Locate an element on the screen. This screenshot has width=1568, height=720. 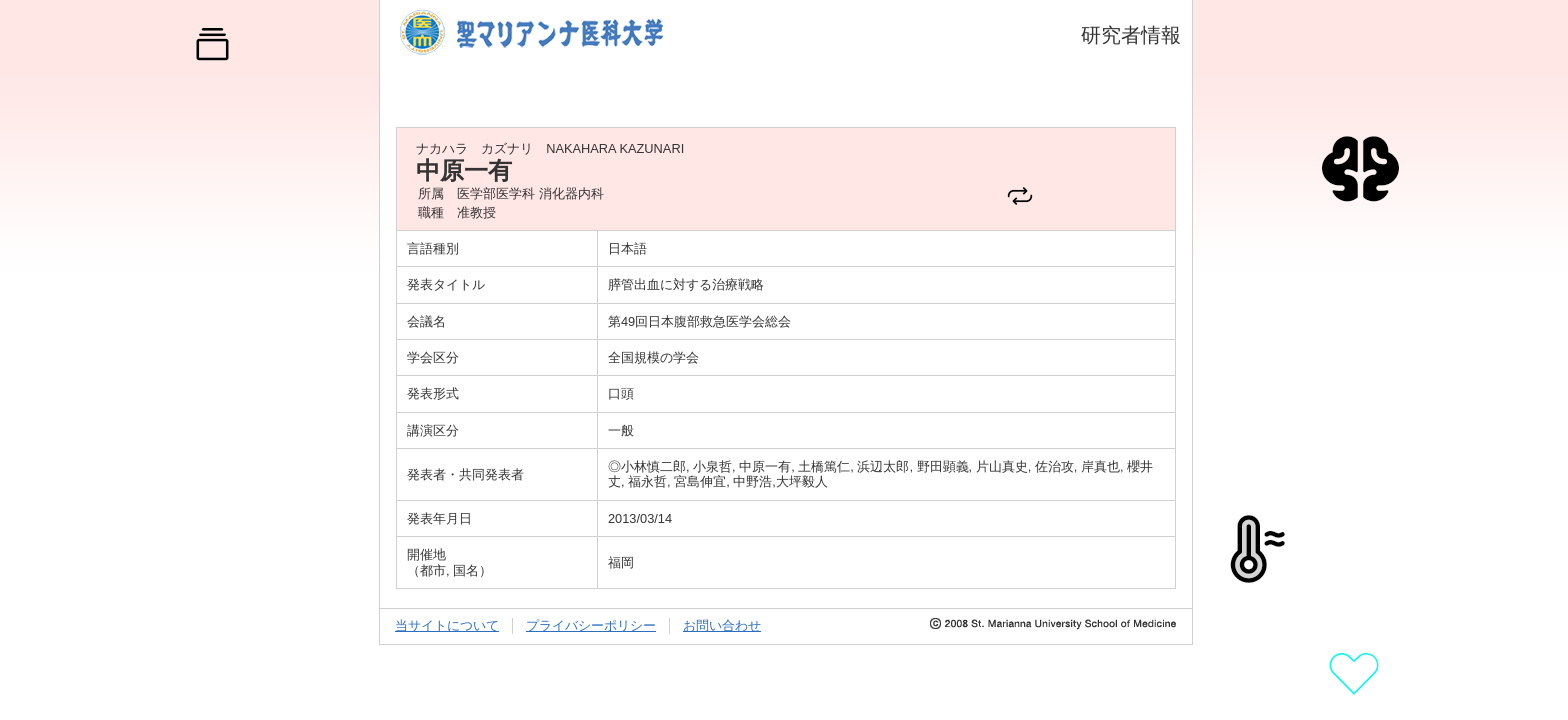
access AI or machine learning features is located at coordinates (1360, 169).